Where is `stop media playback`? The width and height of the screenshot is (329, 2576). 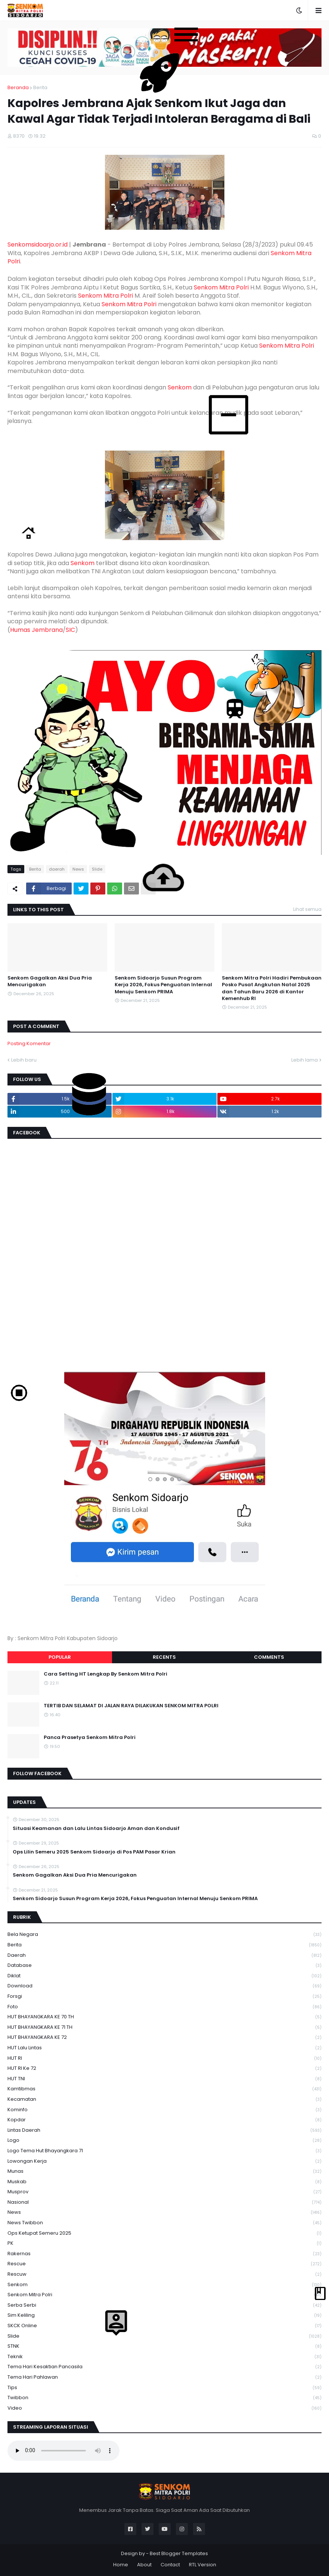 stop media playback is located at coordinates (19, 1393).